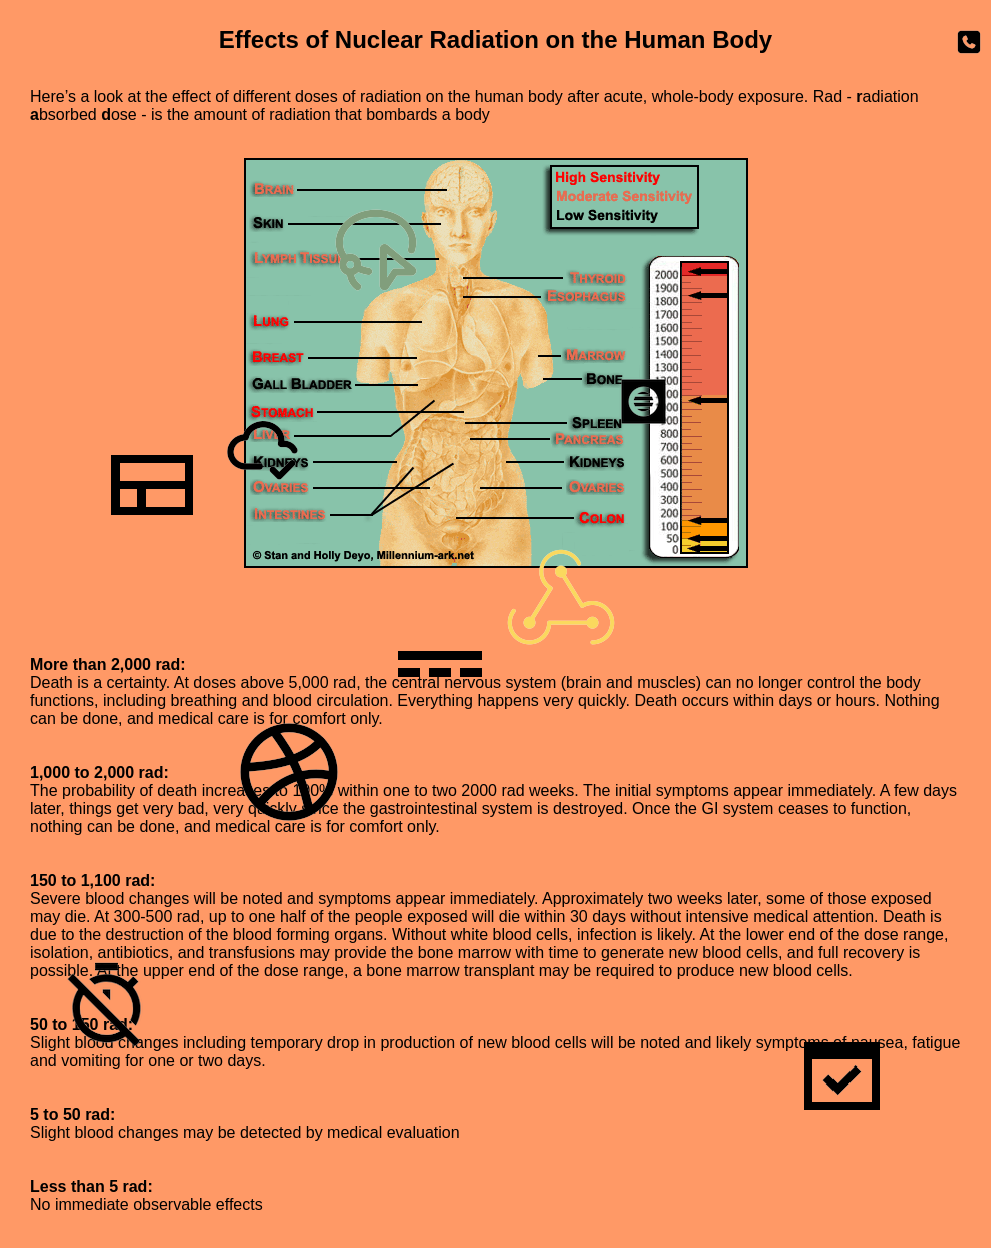 The height and width of the screenshot is (1248, 991). What do you see at coordinates (289, 772) in the screenshot?
I see `open dribbble profile or portfolio` at bounding box center [289, 772].